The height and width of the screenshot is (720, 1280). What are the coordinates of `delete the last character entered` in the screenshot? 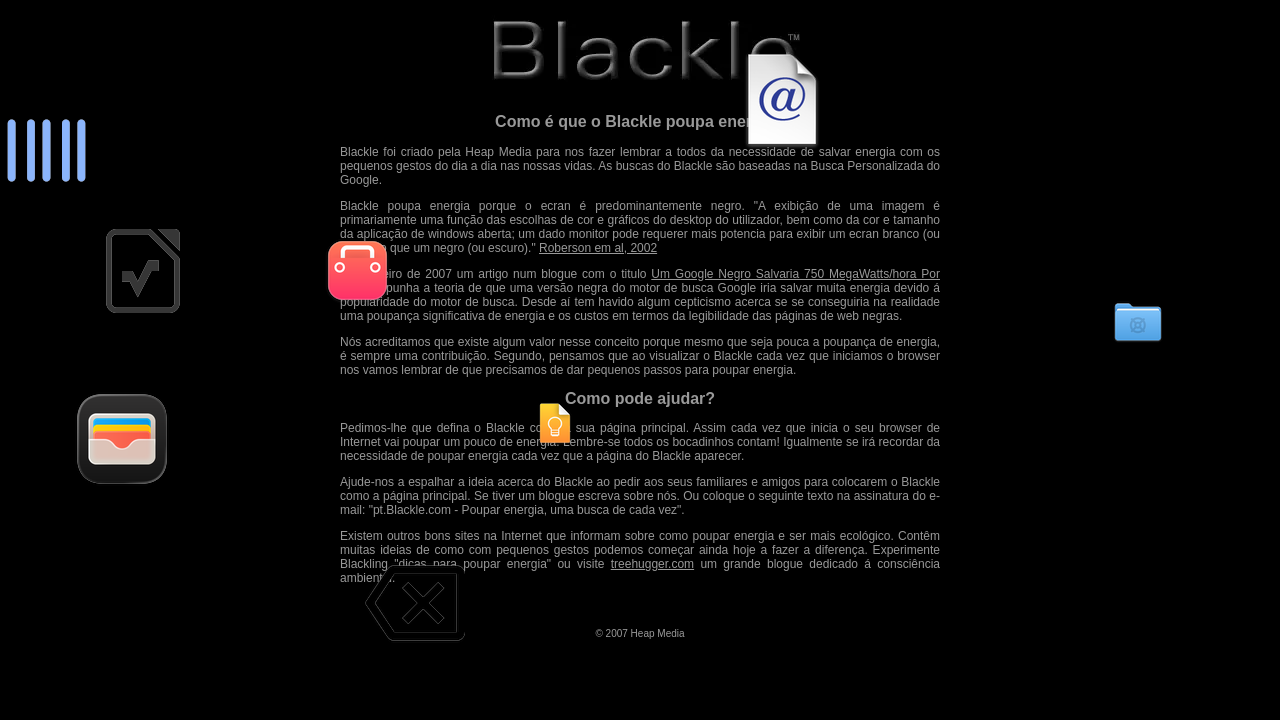 It's located at (415, 603).